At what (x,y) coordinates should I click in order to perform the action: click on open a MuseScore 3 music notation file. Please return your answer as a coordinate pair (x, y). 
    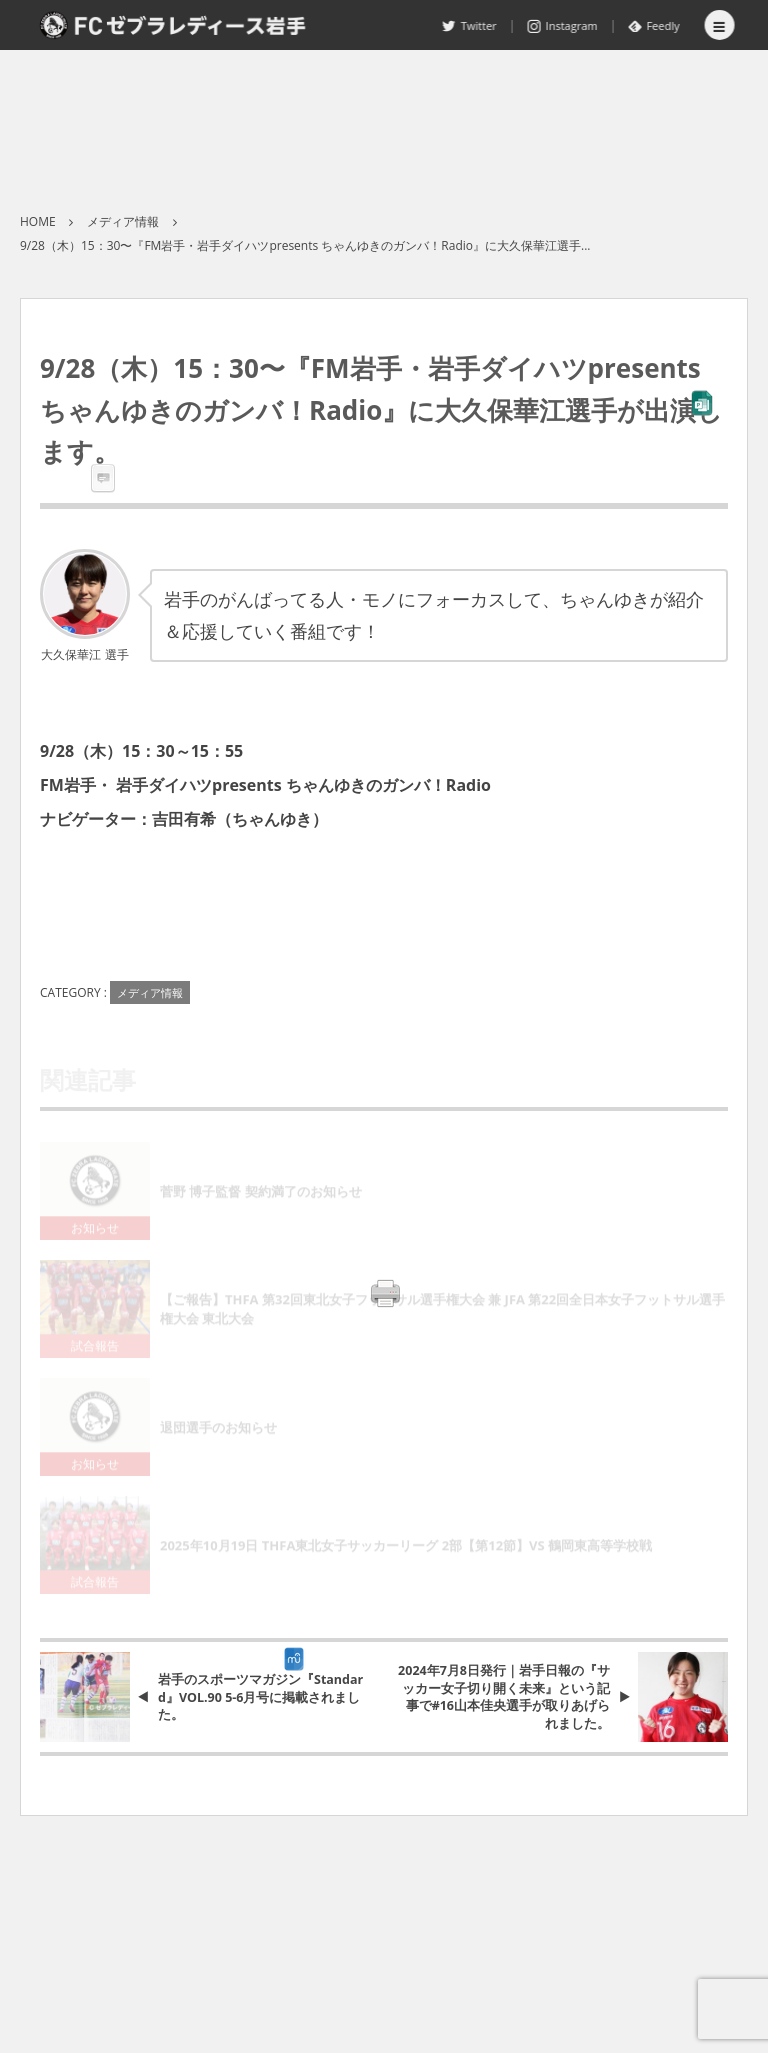
    Looking at the image, I should click on (294, 1659).